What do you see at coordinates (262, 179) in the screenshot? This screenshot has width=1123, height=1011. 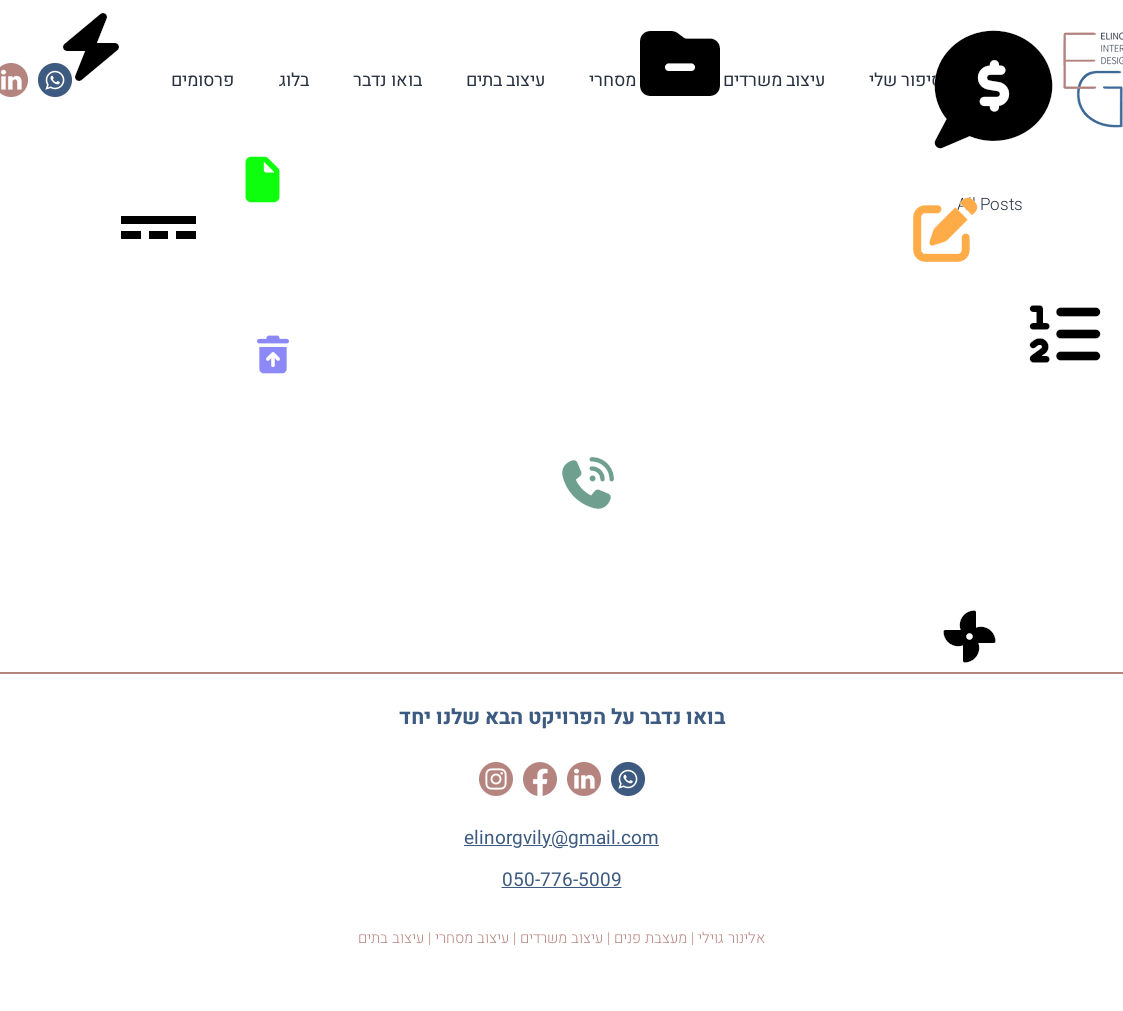 I see `view or open a file` at bounding box center [262, 179].